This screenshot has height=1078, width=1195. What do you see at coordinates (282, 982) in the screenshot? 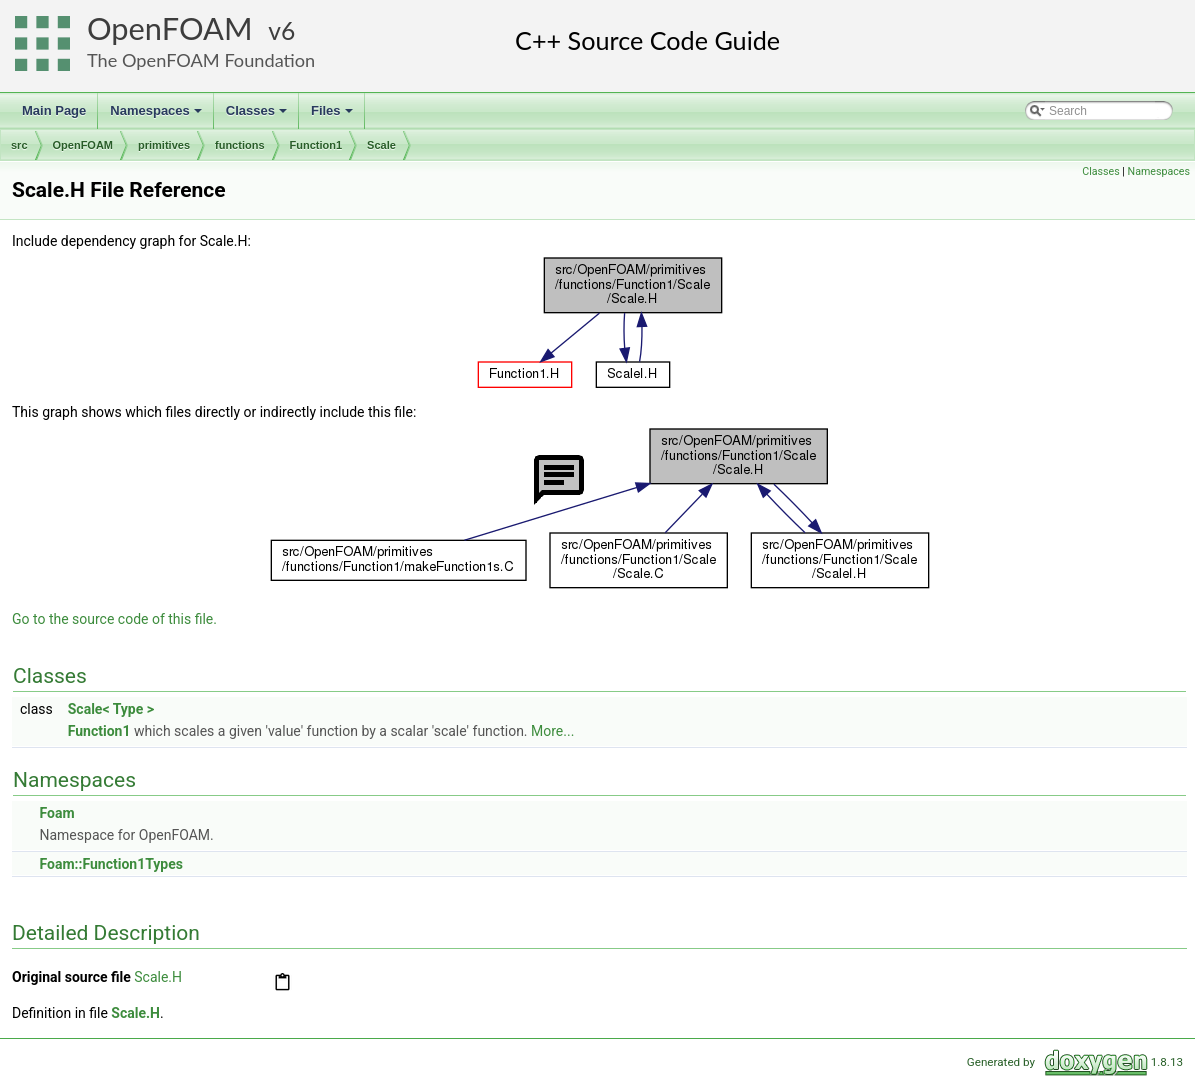
I see `paste content from clipboard` at bounding box center [282, 982].